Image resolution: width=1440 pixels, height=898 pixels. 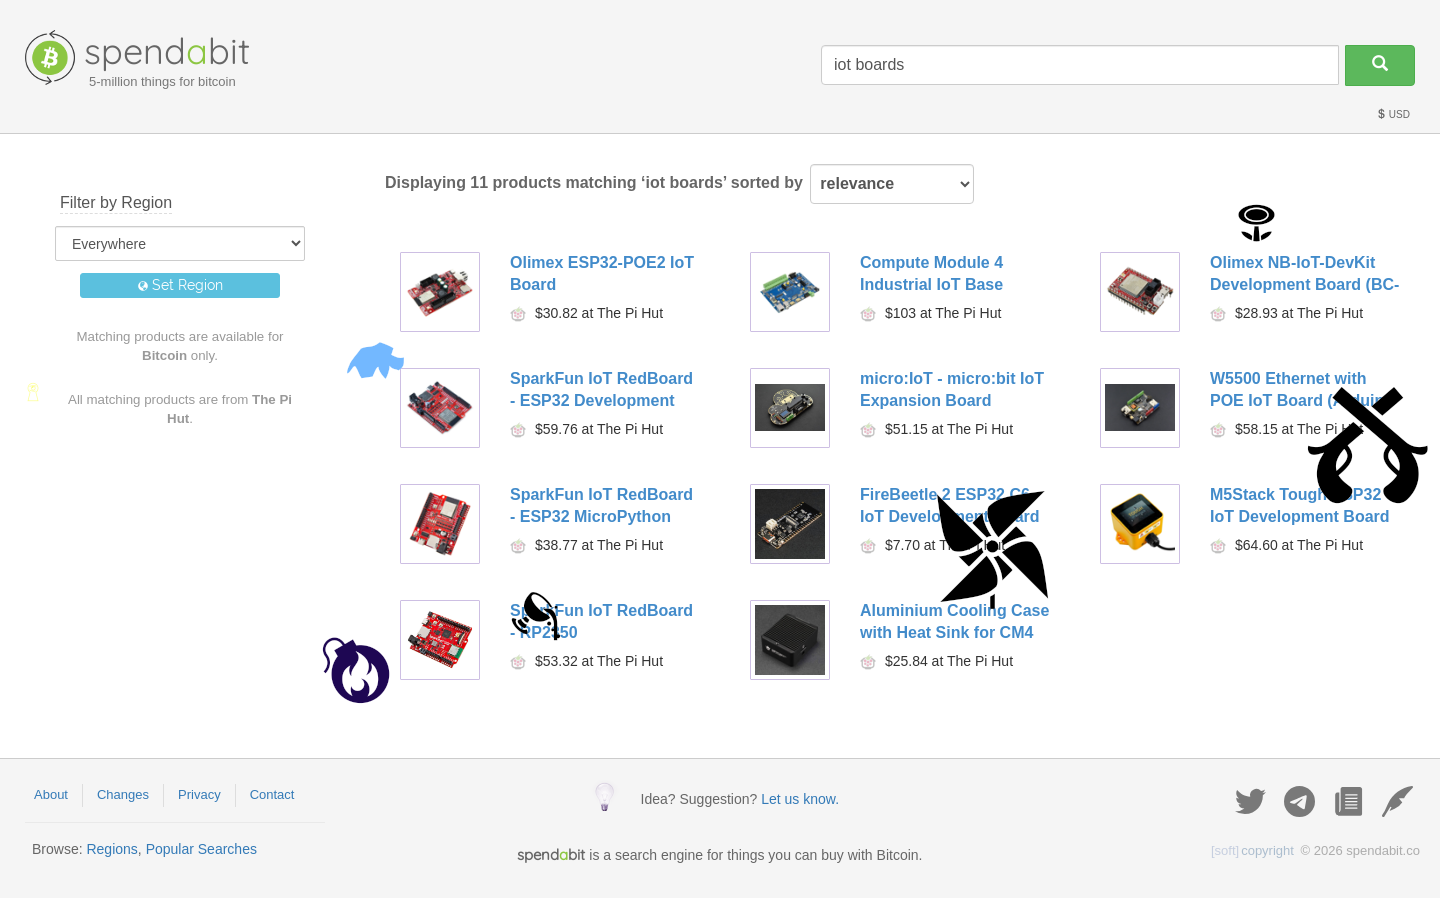 What do you see at coordinates (33, 392) in the screenshot?
I see `indicates someone may be watching or monitoring activity` at bounding box center [33, 392].